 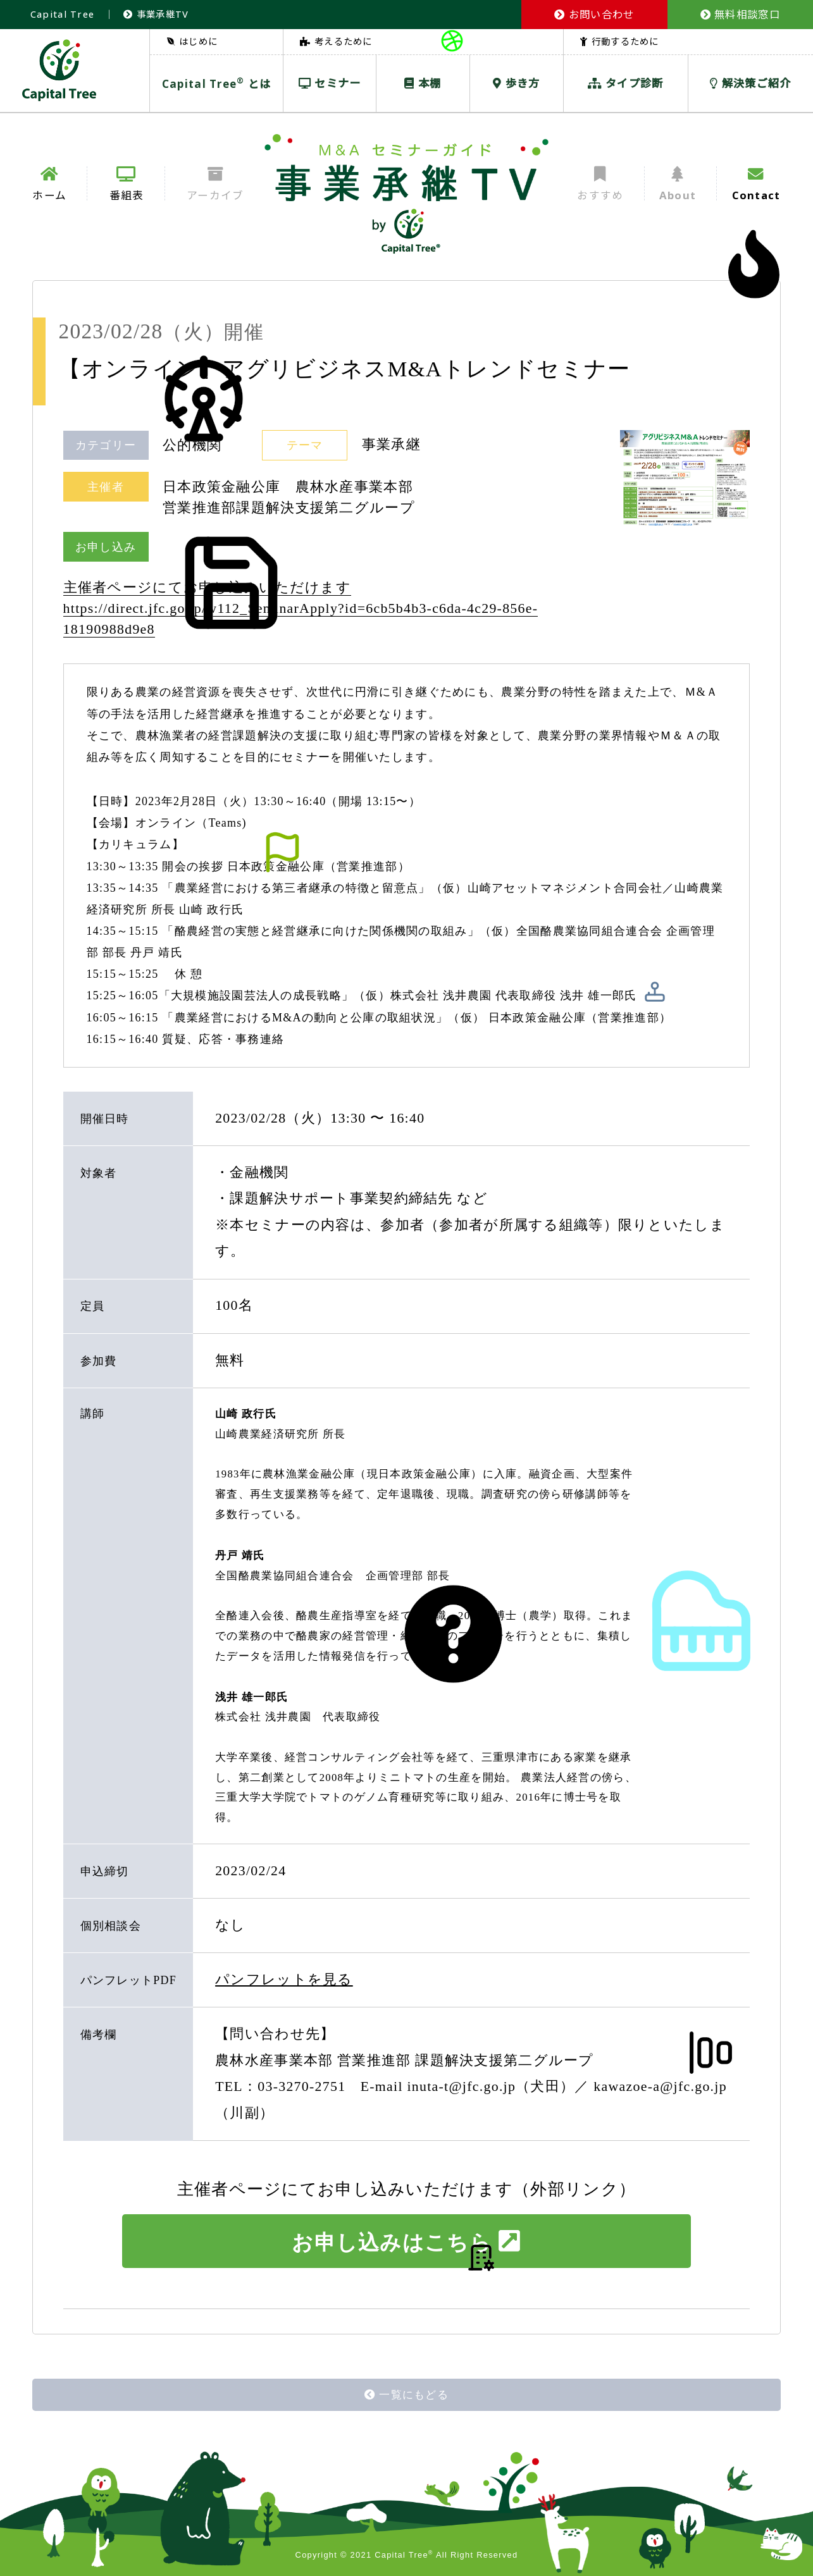 I want to click on view amusement park or carnival attractions, so click(x=204, y=398).